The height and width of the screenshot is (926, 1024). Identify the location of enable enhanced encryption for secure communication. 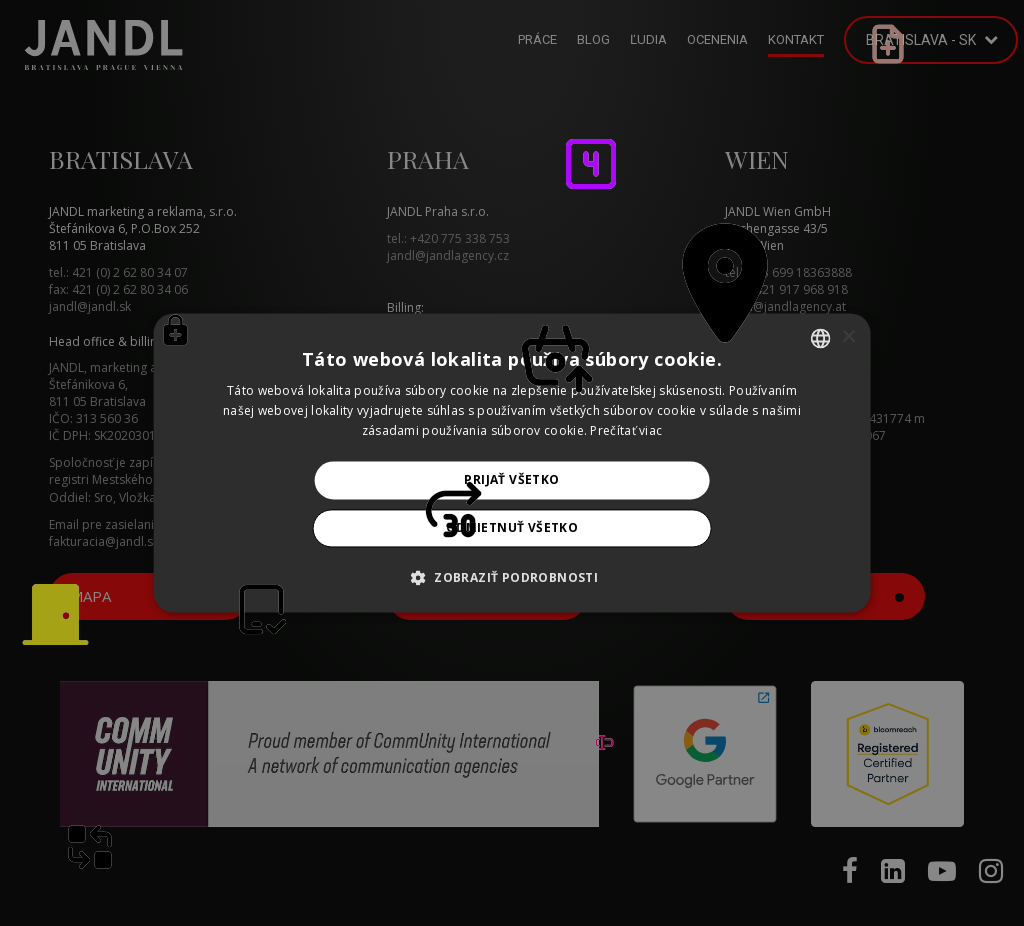
(175, 330).